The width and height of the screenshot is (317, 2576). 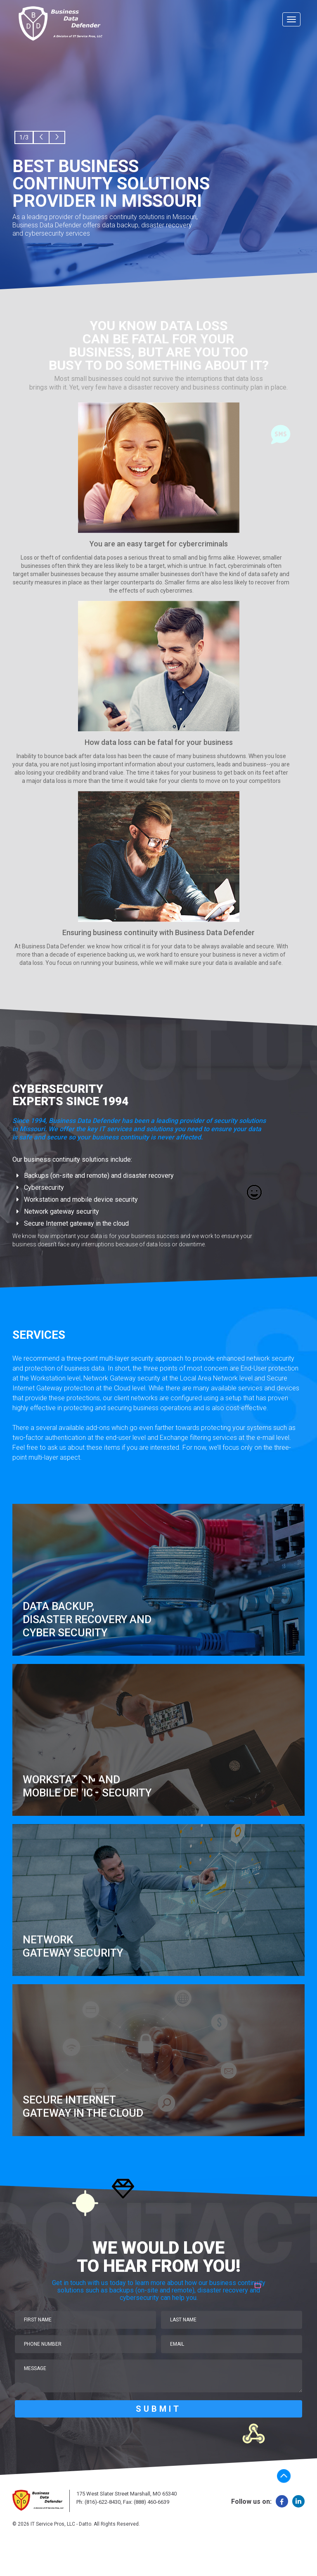 I want to click on configure webhook integrations, so click(x=253, y=2434).